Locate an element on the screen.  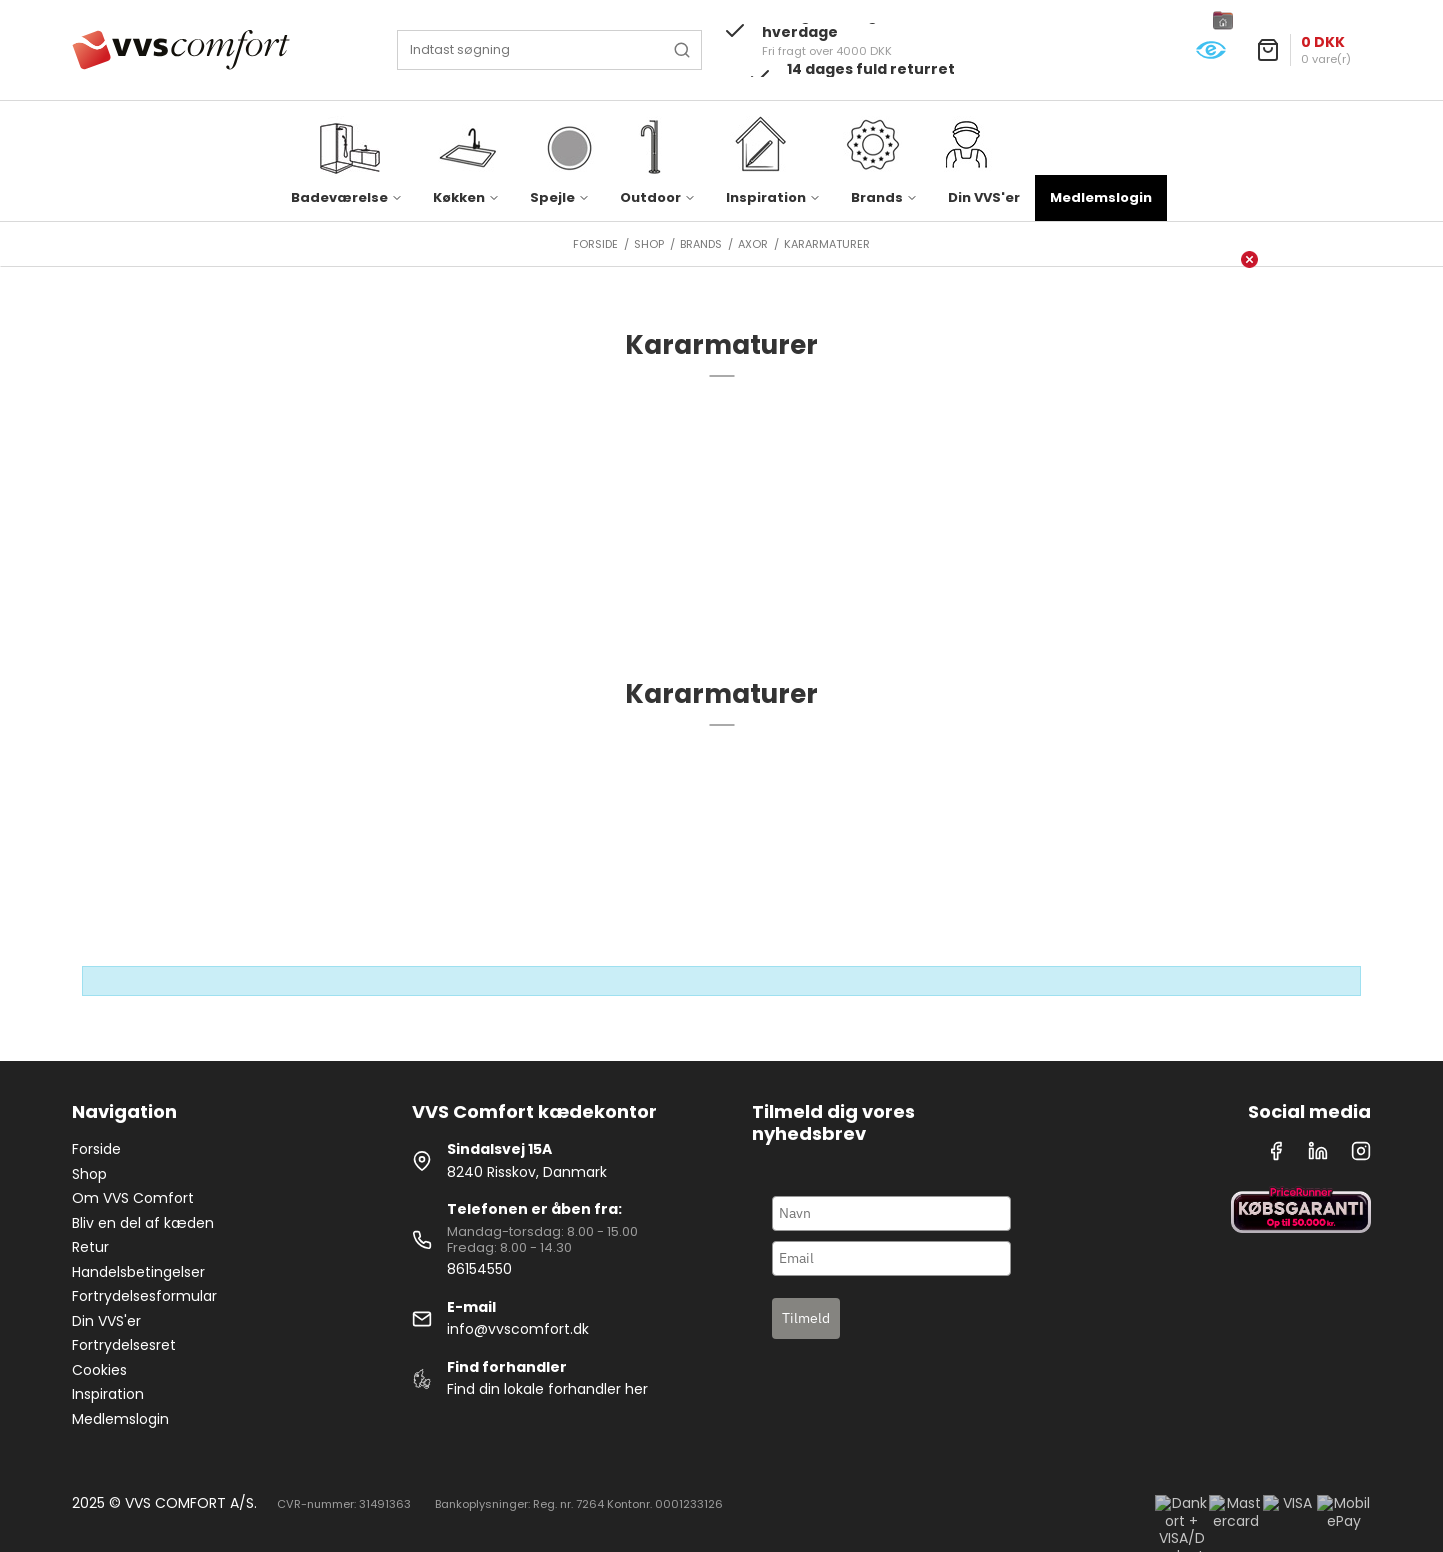
access your home folder is located at coordinates (1223, 20).